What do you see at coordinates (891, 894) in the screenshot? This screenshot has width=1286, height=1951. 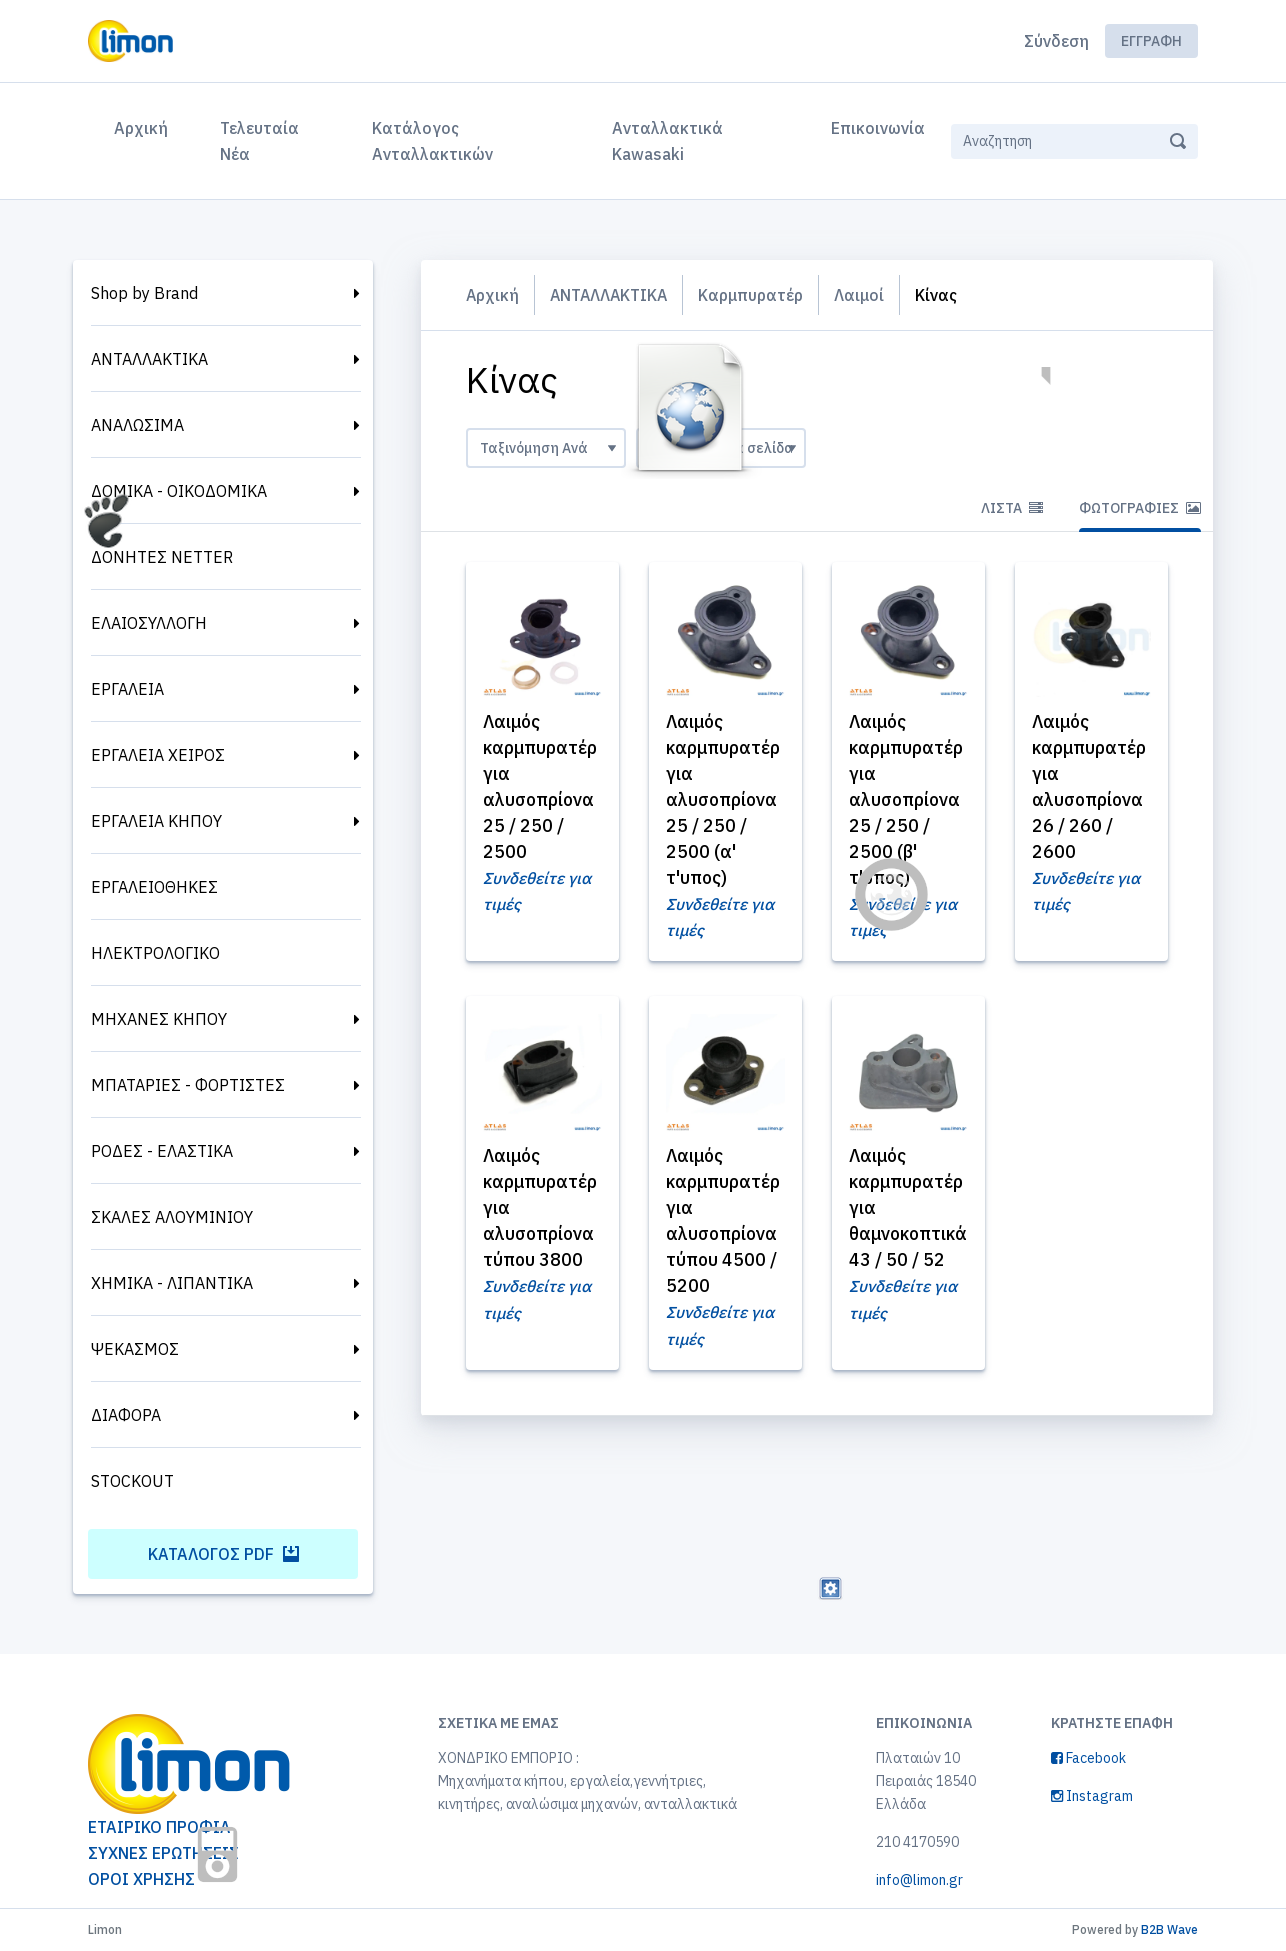 I see `indicates clear weather conditions at night` at bounding box center [891, 894].